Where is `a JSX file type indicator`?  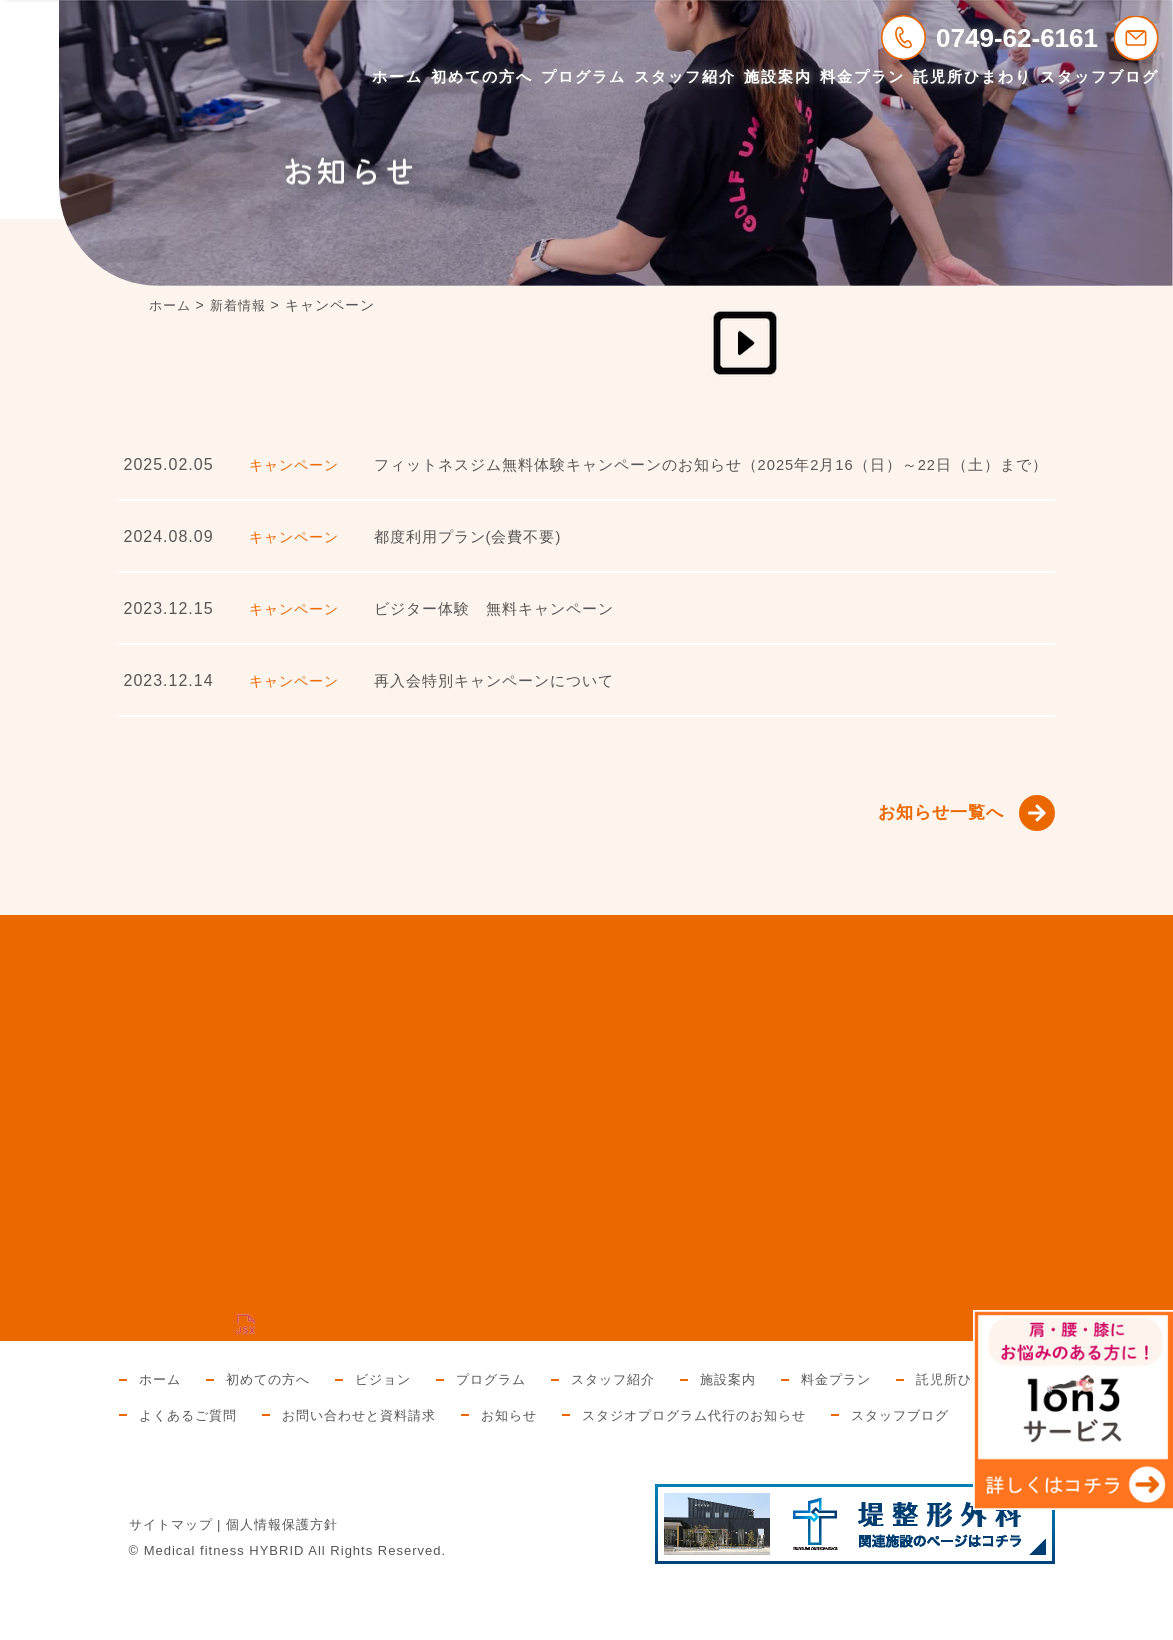
a JSX file type indicator is located at coordinates (246, 1325).